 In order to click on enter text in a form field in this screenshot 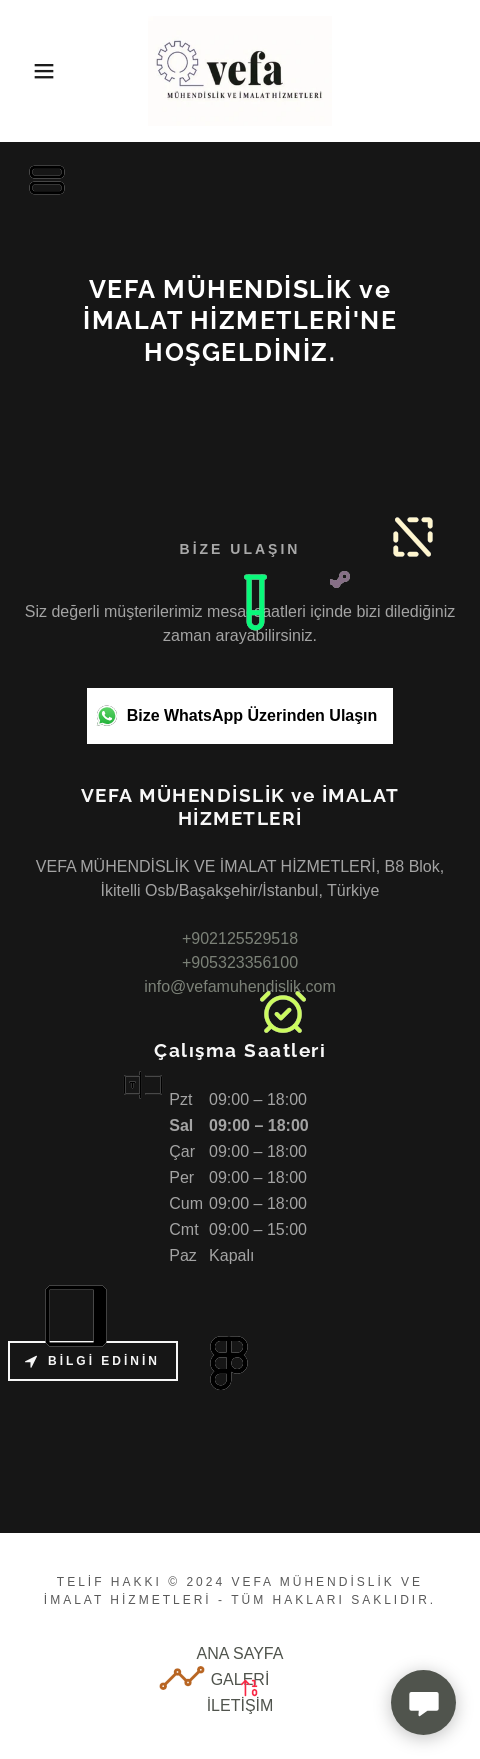, I will do `click(143, 1085)`.